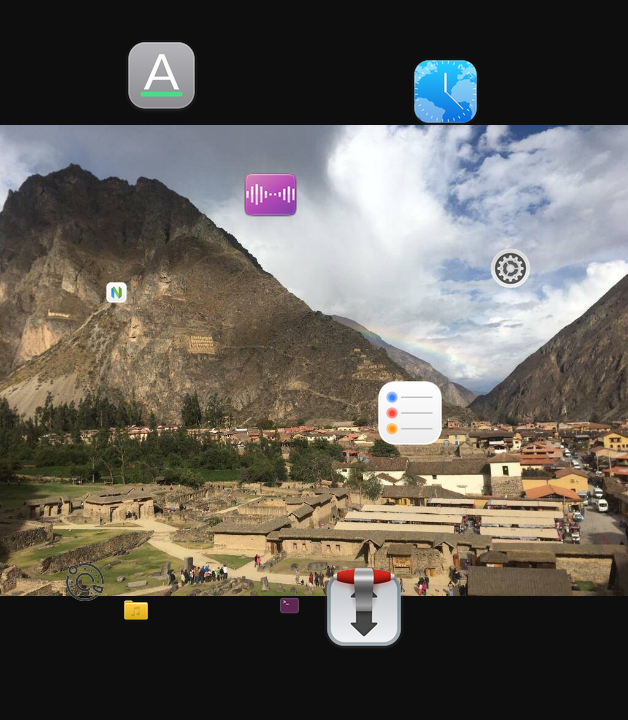  I want to click on open revolt chat application, so click(85, 582).